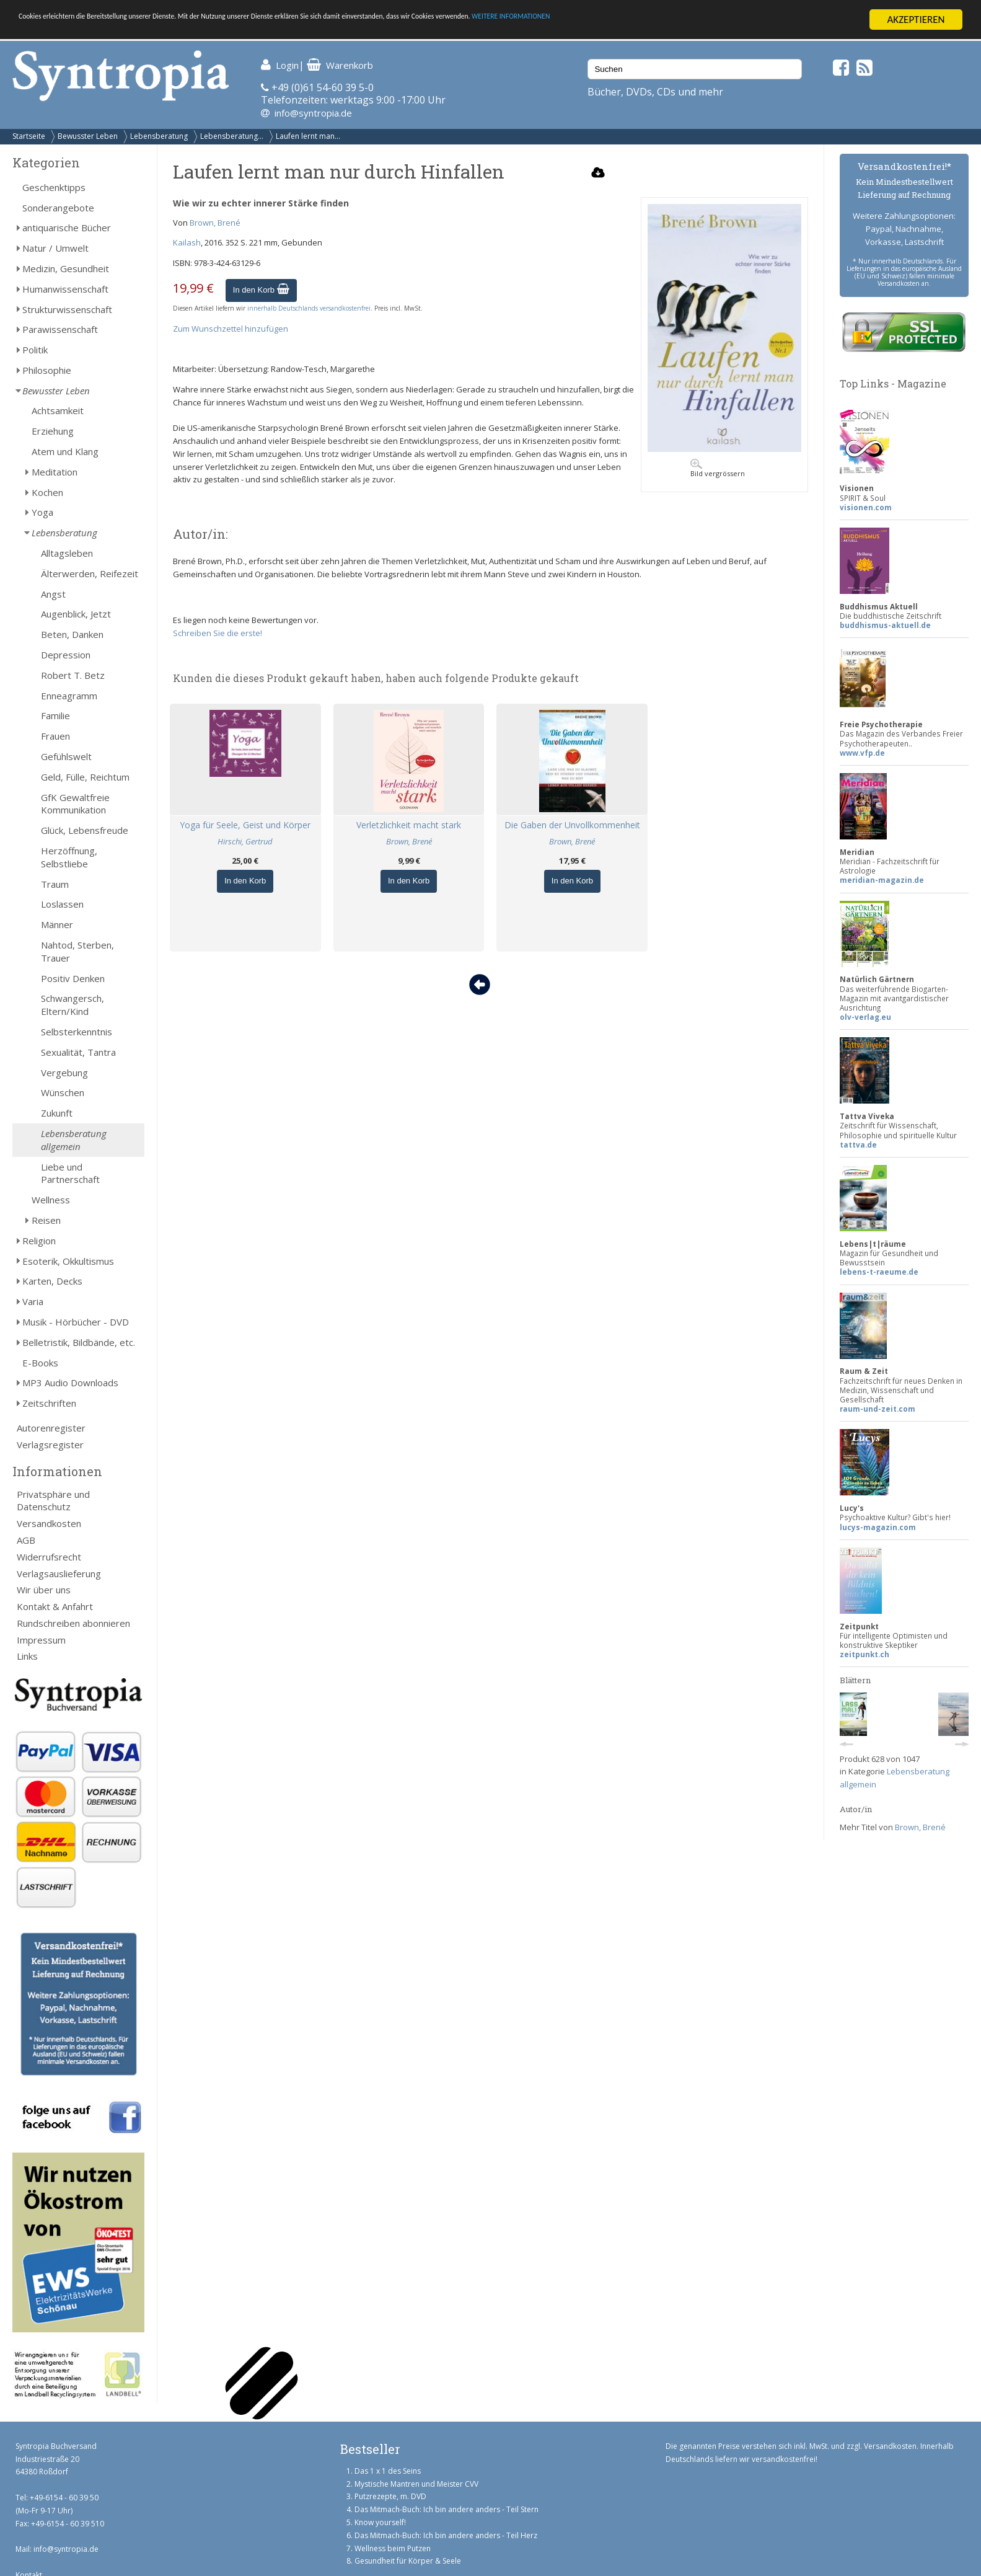 The height and width of the screenshot is (2576, 981). What do you see at coordinates (598, 172) in the screenshot?
I see `download from cloud storage` at bounding box center [598, 172].